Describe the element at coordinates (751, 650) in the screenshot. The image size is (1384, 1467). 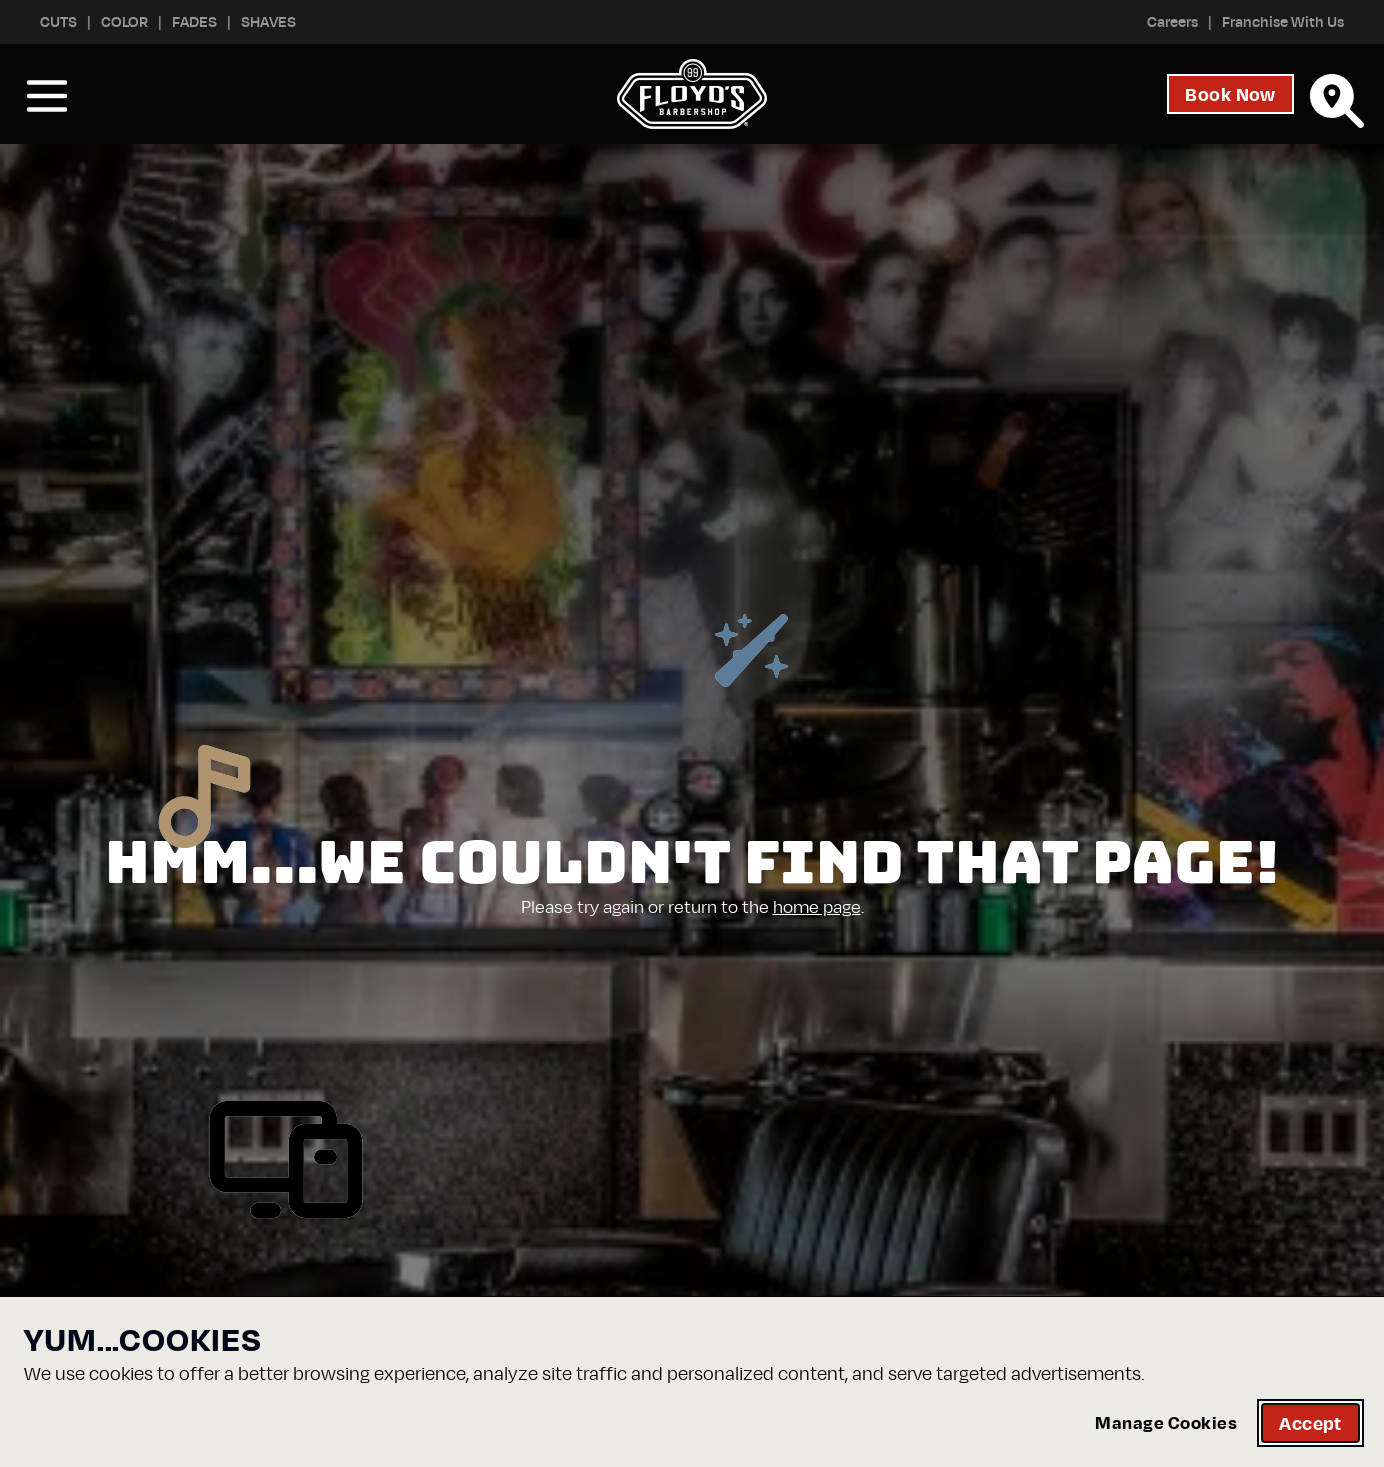
I see `apply magic or automatic enhancements` at that location.